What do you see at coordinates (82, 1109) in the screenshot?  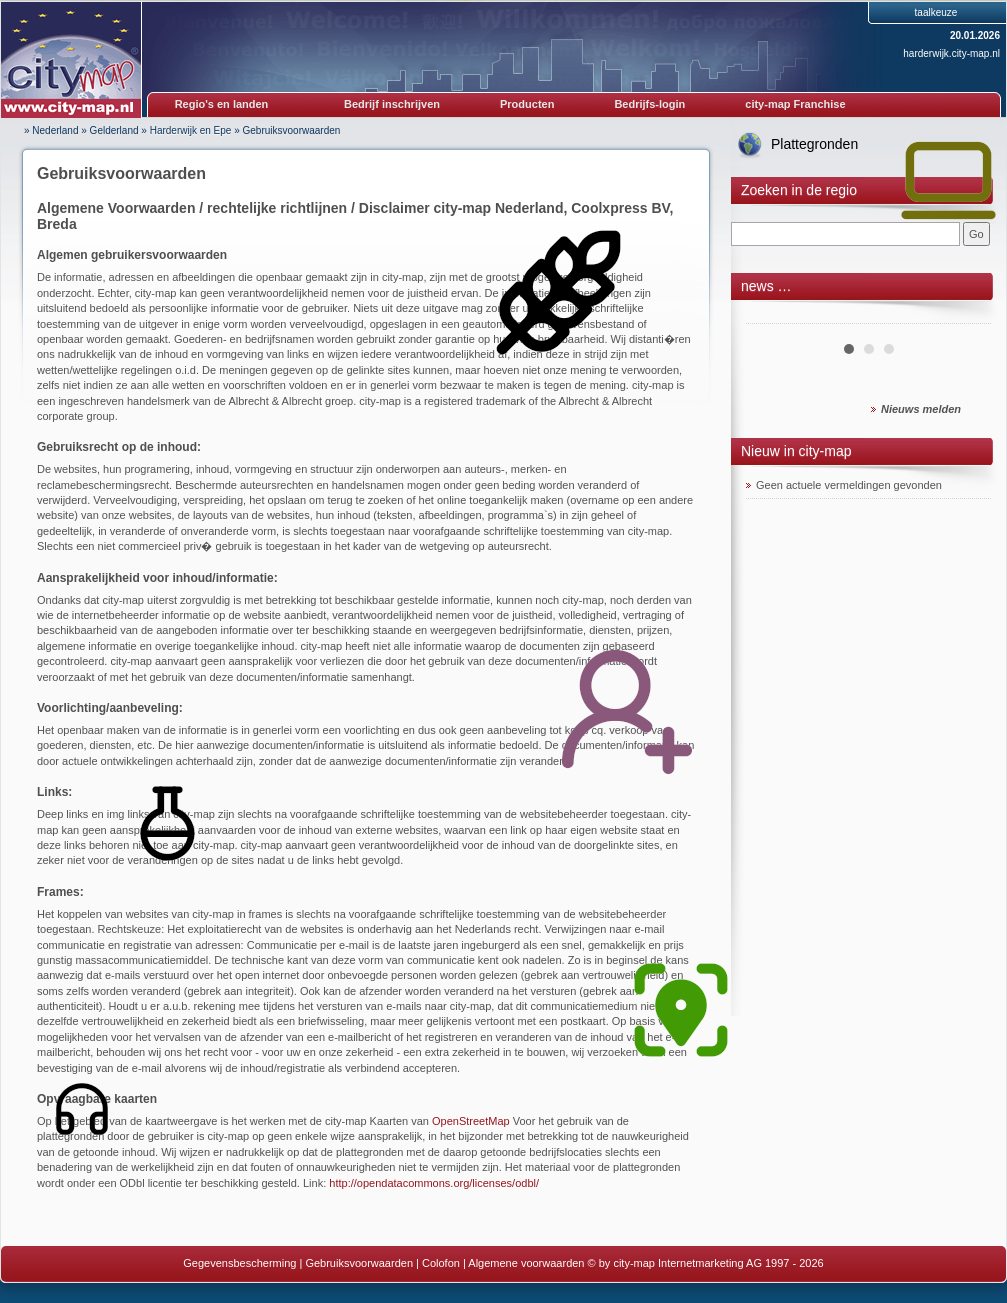 I see `listen to audio or music` at bounding box center [82, 1109].